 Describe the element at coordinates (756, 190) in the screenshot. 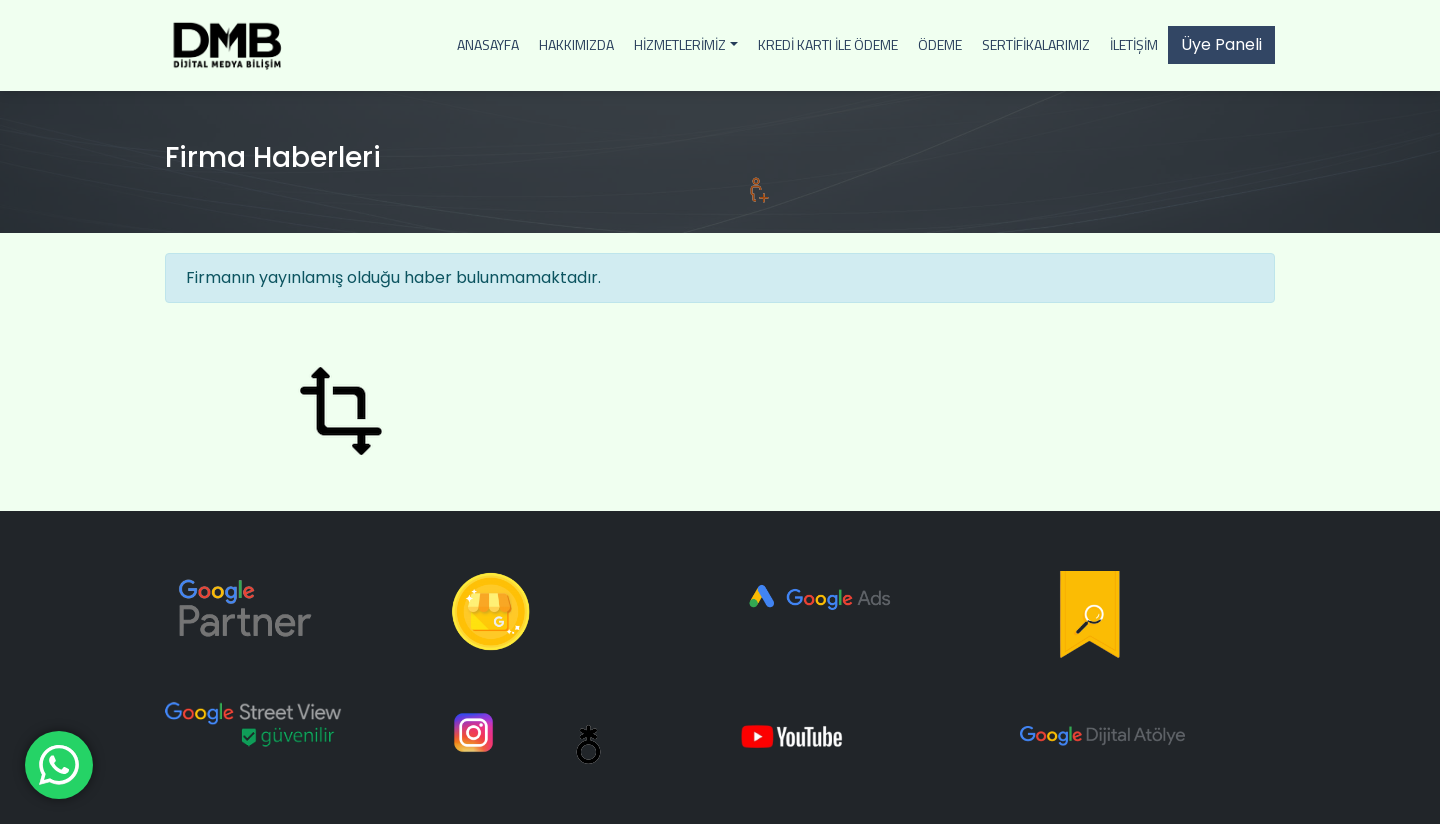

I see `add a new user or contact` at that location.